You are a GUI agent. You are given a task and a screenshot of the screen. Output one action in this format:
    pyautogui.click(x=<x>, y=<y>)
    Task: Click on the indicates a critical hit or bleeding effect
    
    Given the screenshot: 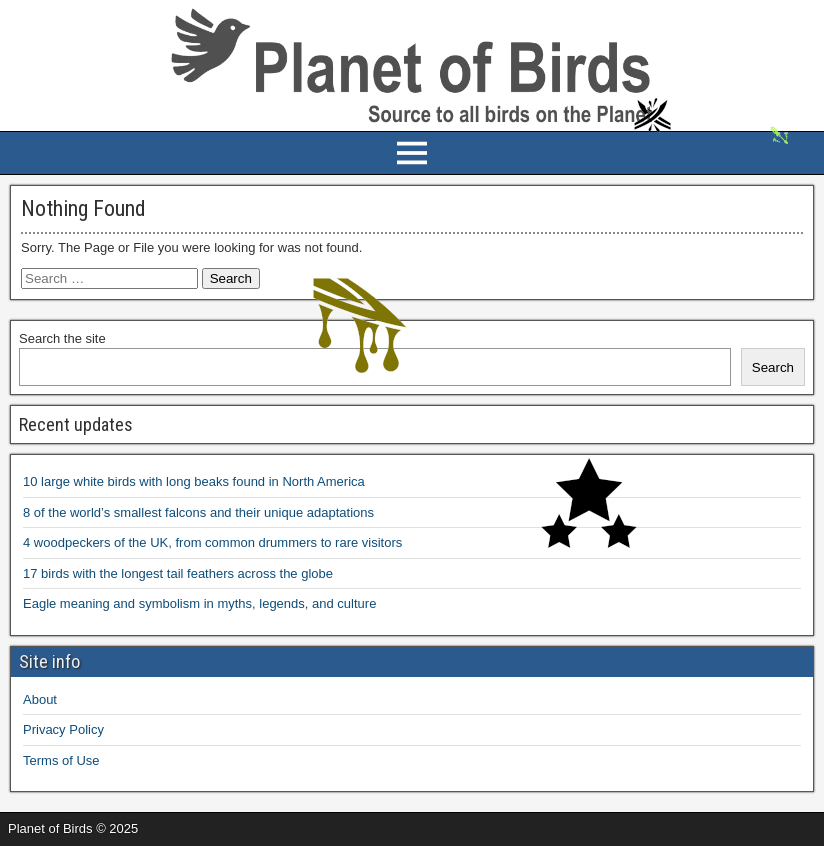 What is the action you would take?
    pyautogui.click(x=360, y=325)
    